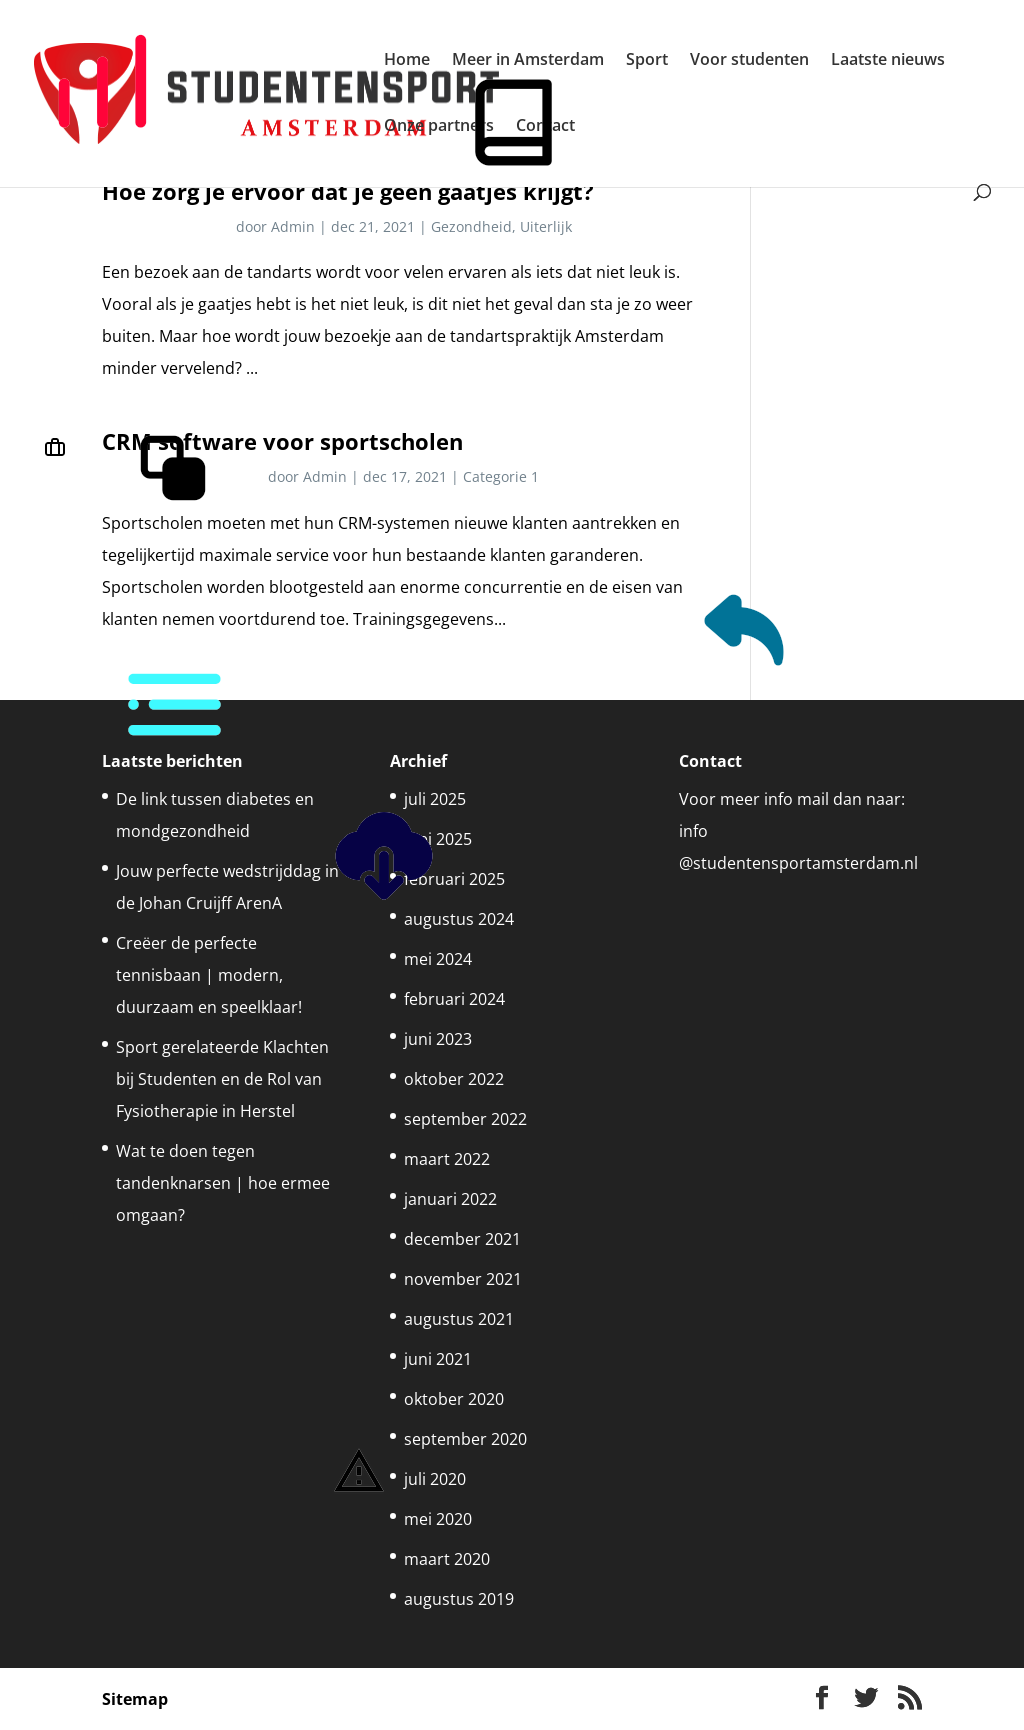 This screenshot has width=1024, height=1730. What do you see at coordinates (173, 468) in the screenshot?
I see `copy to clipboard` at bounding box center [173, 468].